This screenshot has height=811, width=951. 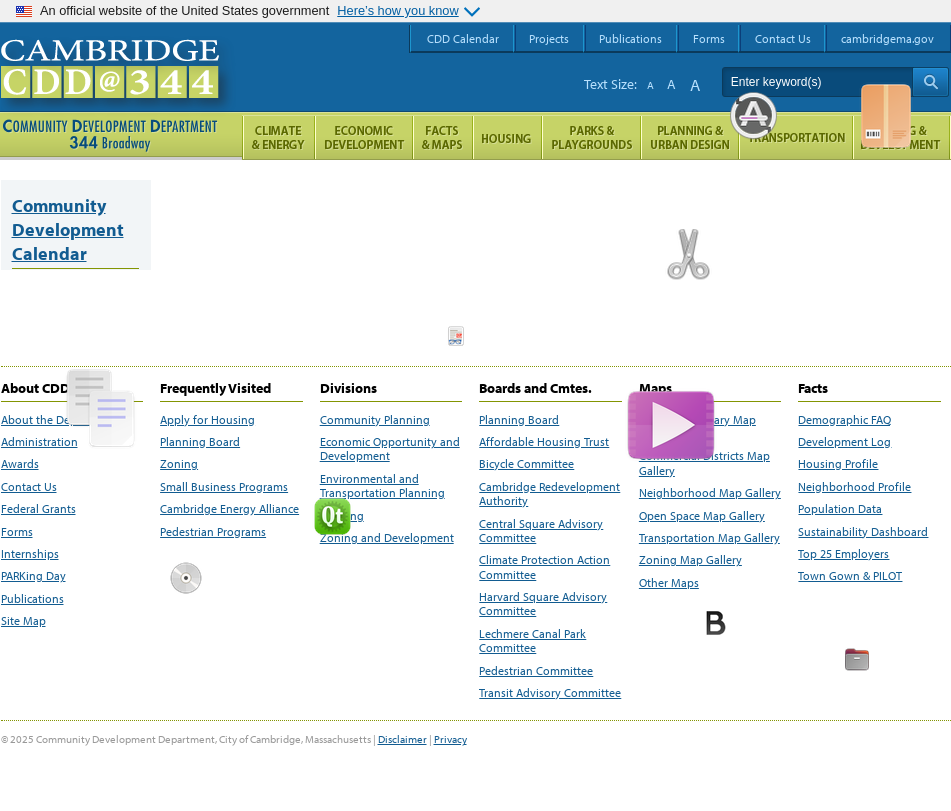 I want to click on open the file manager application, so click(x=857, y=659).